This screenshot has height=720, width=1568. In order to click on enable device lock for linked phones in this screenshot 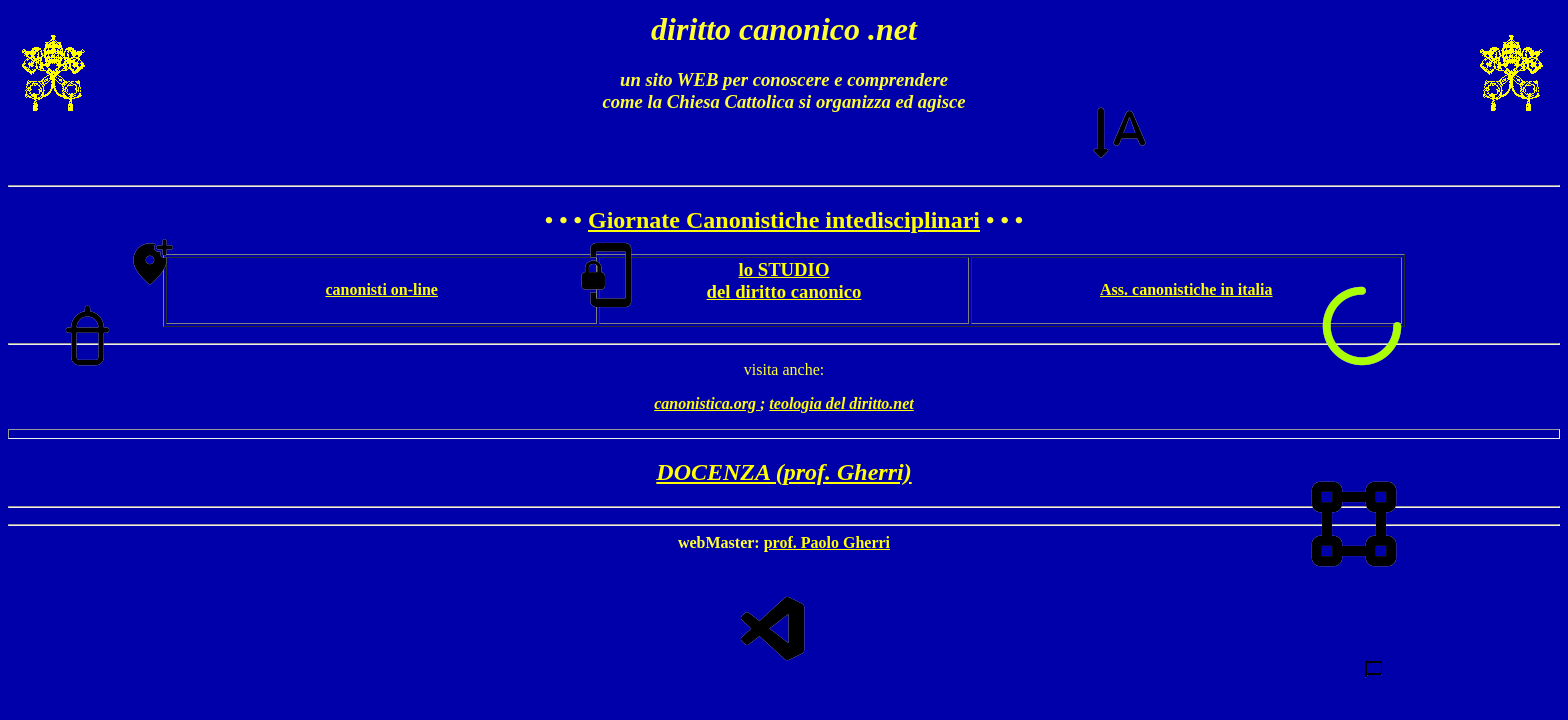, I will do `click(605, 275)`.